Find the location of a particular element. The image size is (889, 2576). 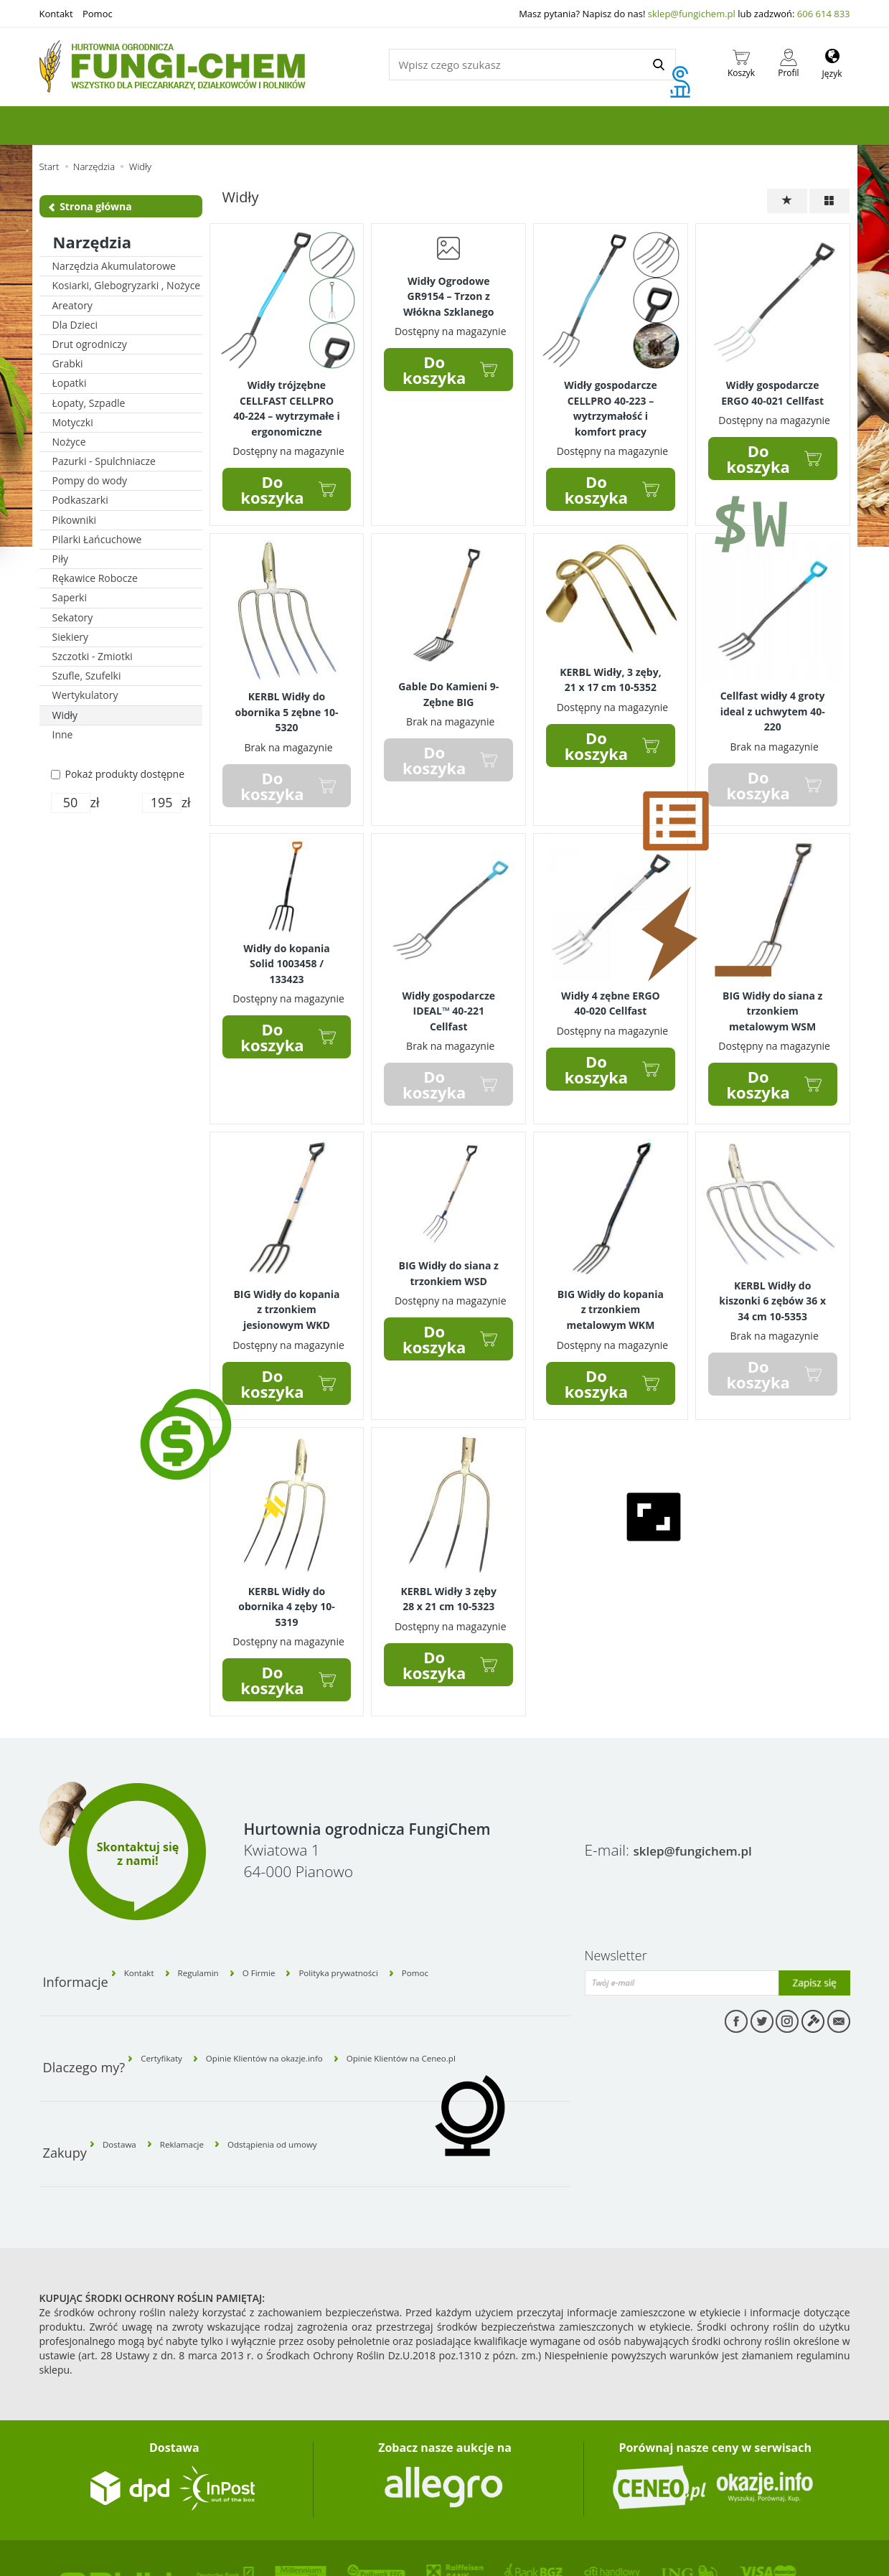

open wezterm terminal application is located at coordinates (751, 524).